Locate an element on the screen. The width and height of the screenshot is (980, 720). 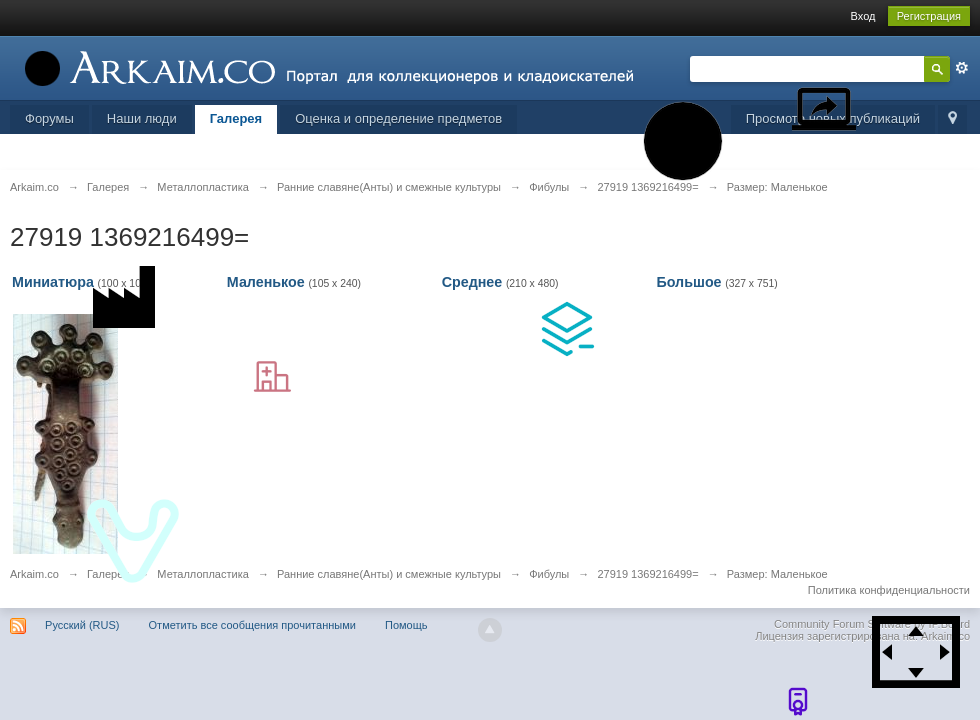
view manufacturing or production settings is located at coordinates (124, 297).